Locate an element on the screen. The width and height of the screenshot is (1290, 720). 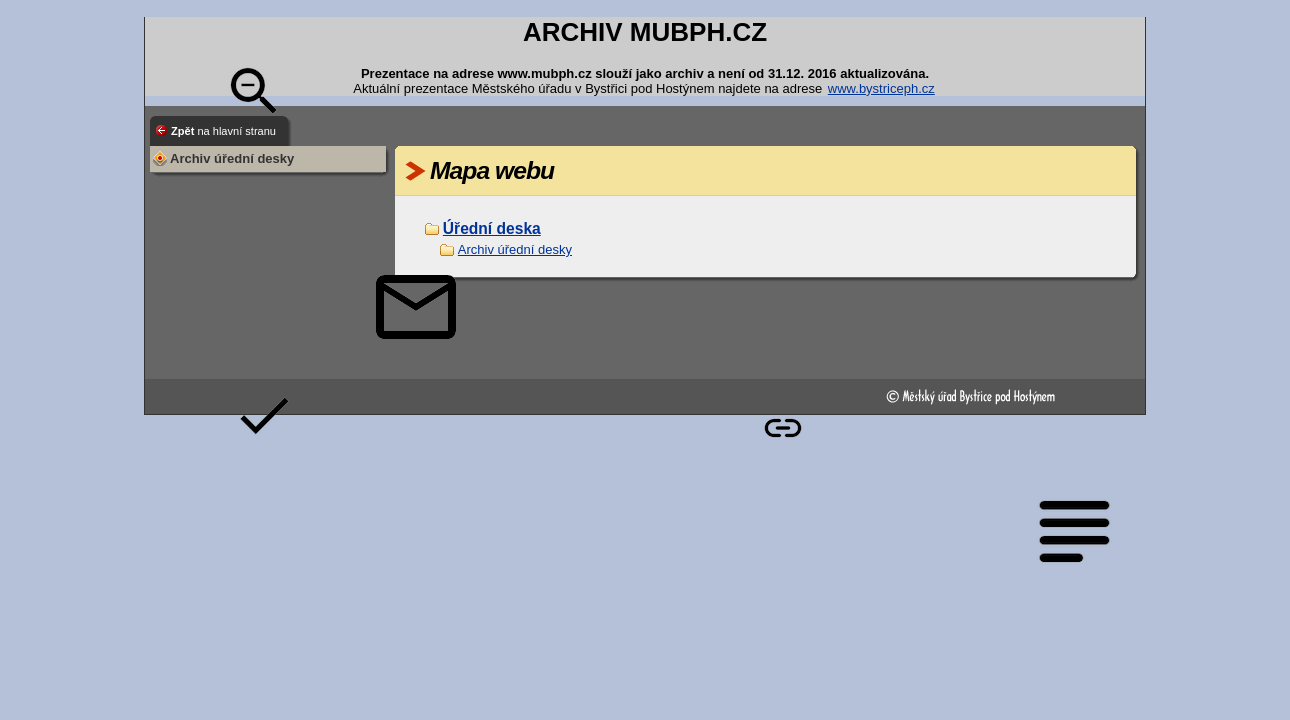
confirm or submit an action is located at coordinates (264, 415).